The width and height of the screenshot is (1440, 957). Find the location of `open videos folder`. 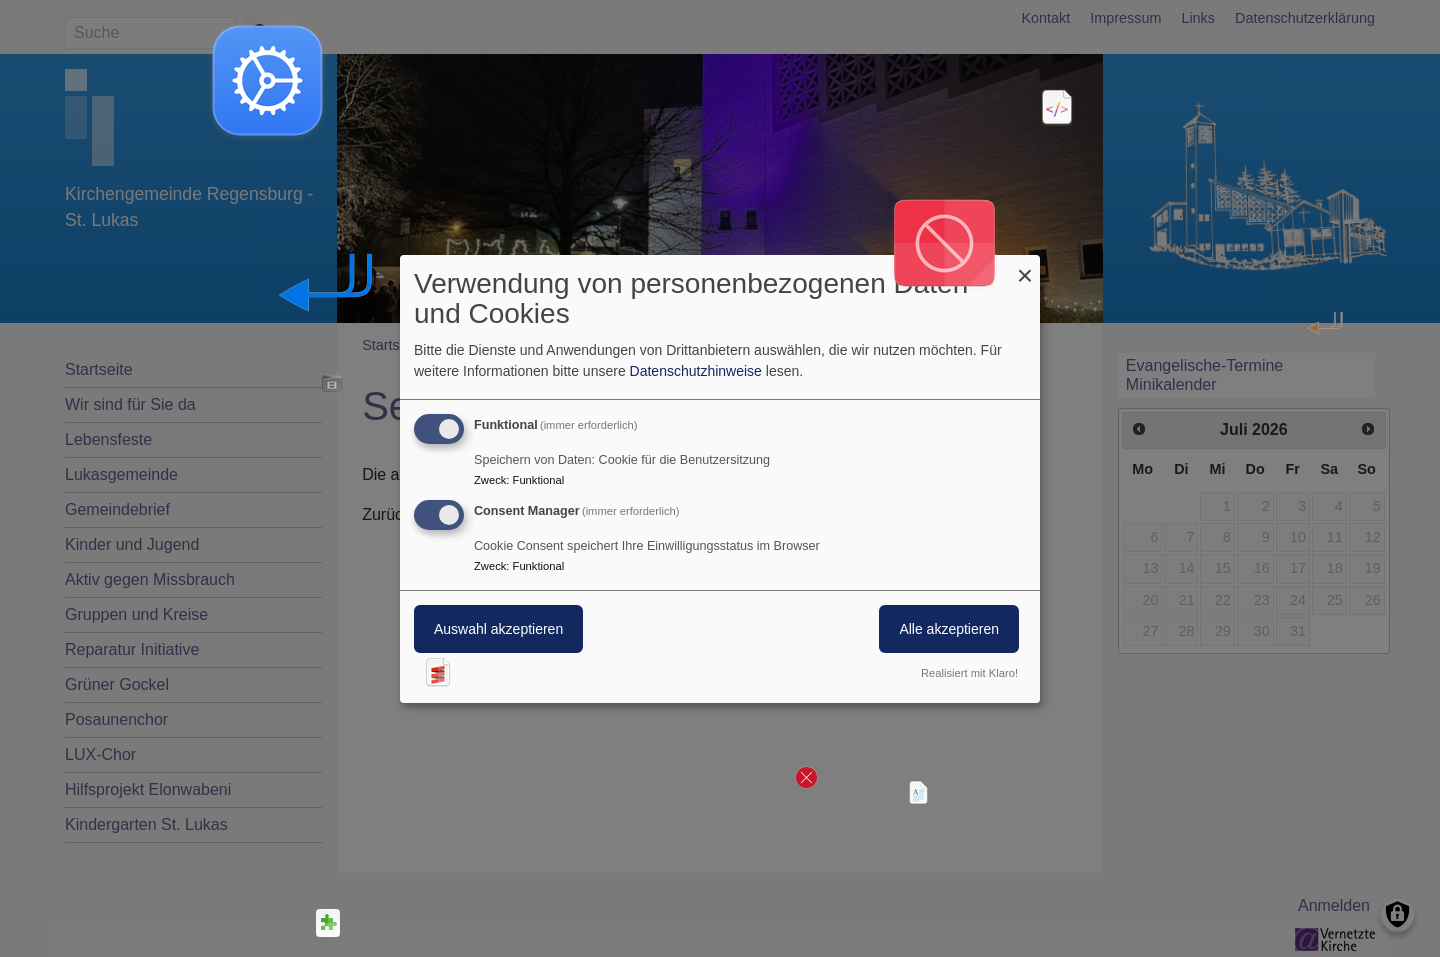

open videos folder is located at coordinates (332, 383).